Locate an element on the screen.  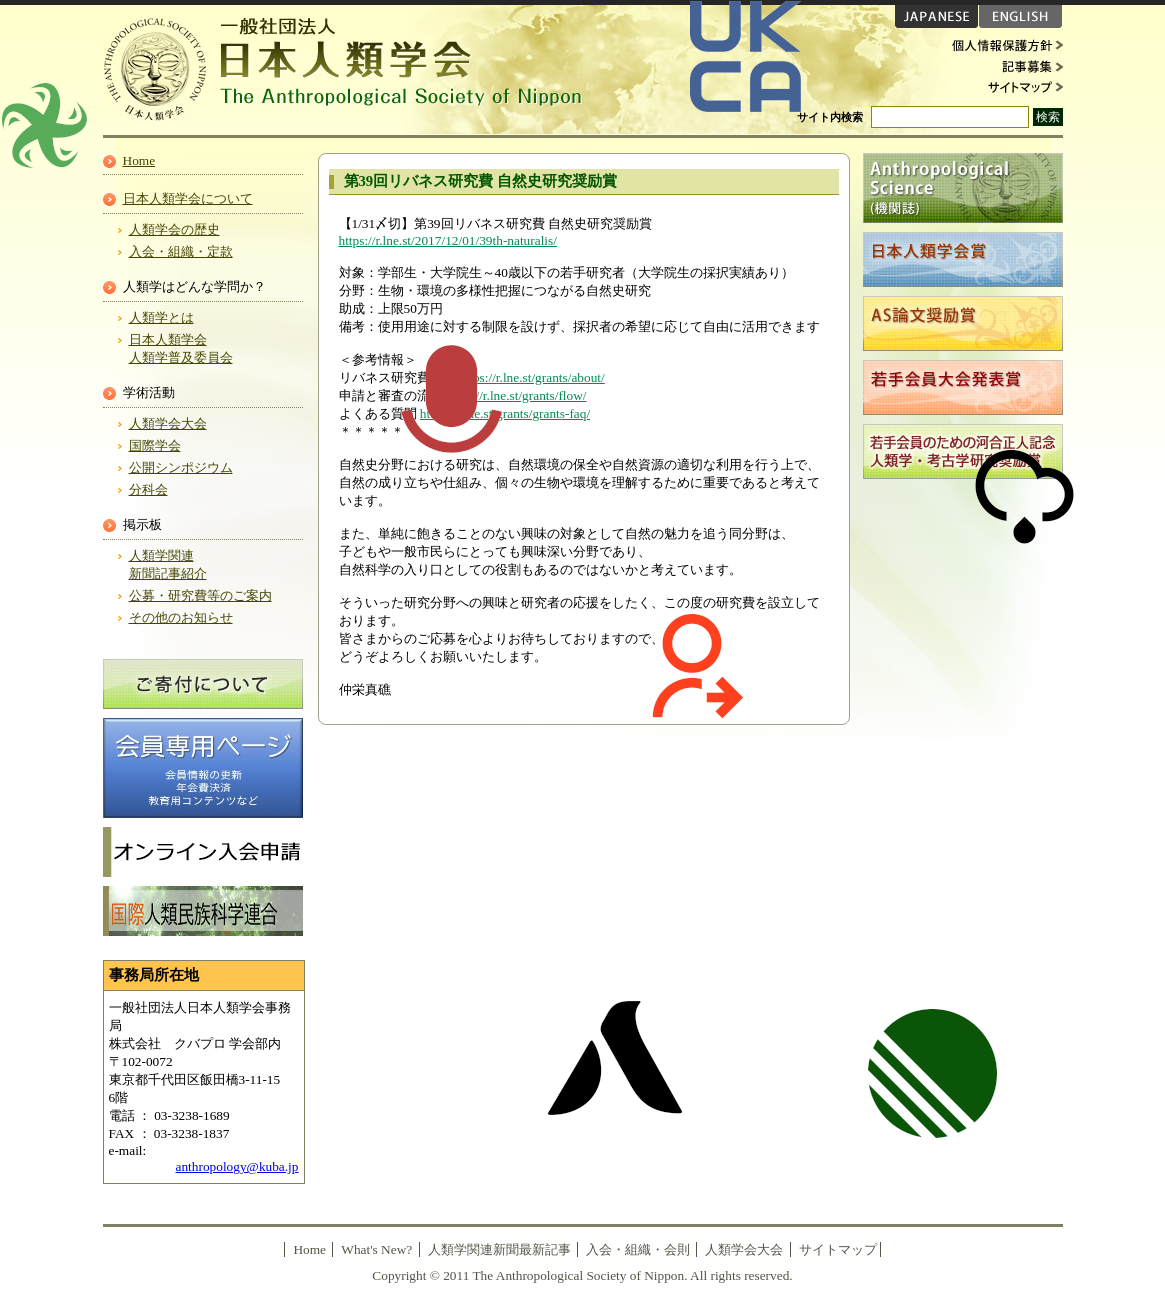
indicates rainy weather conditions is located at coordinates (1024, 494).